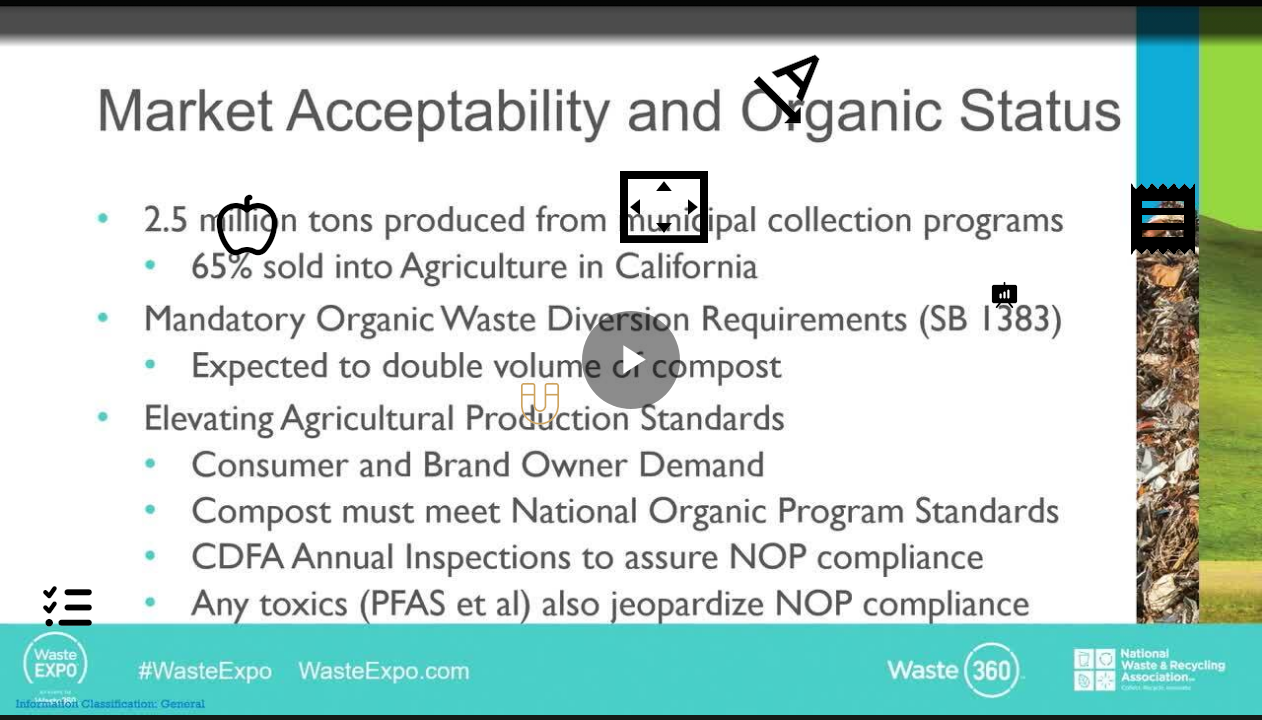 The image size is (1262, 720). What do you see at coordinates (247, 225) in the screenshot?
I see `access health or nutrition tracking` at bounding box center [247, 225].